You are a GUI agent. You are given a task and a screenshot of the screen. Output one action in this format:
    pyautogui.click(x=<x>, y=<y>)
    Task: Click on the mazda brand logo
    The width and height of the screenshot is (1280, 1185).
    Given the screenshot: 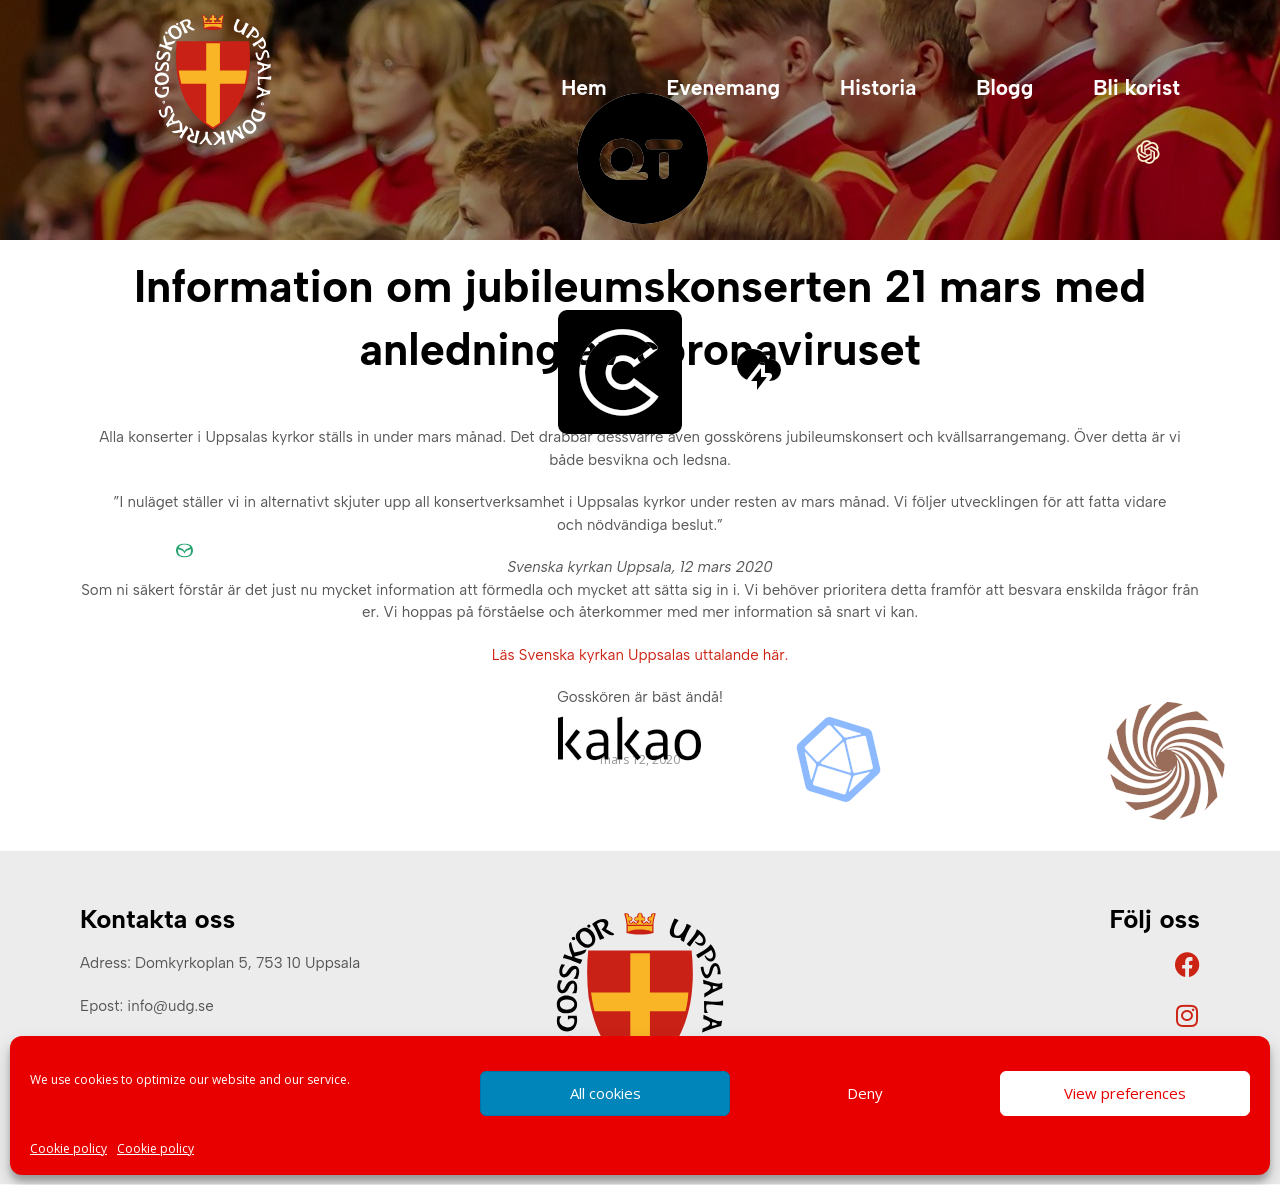 What is the action you would take?
    pyautogui.click(x=184, y=550)
    